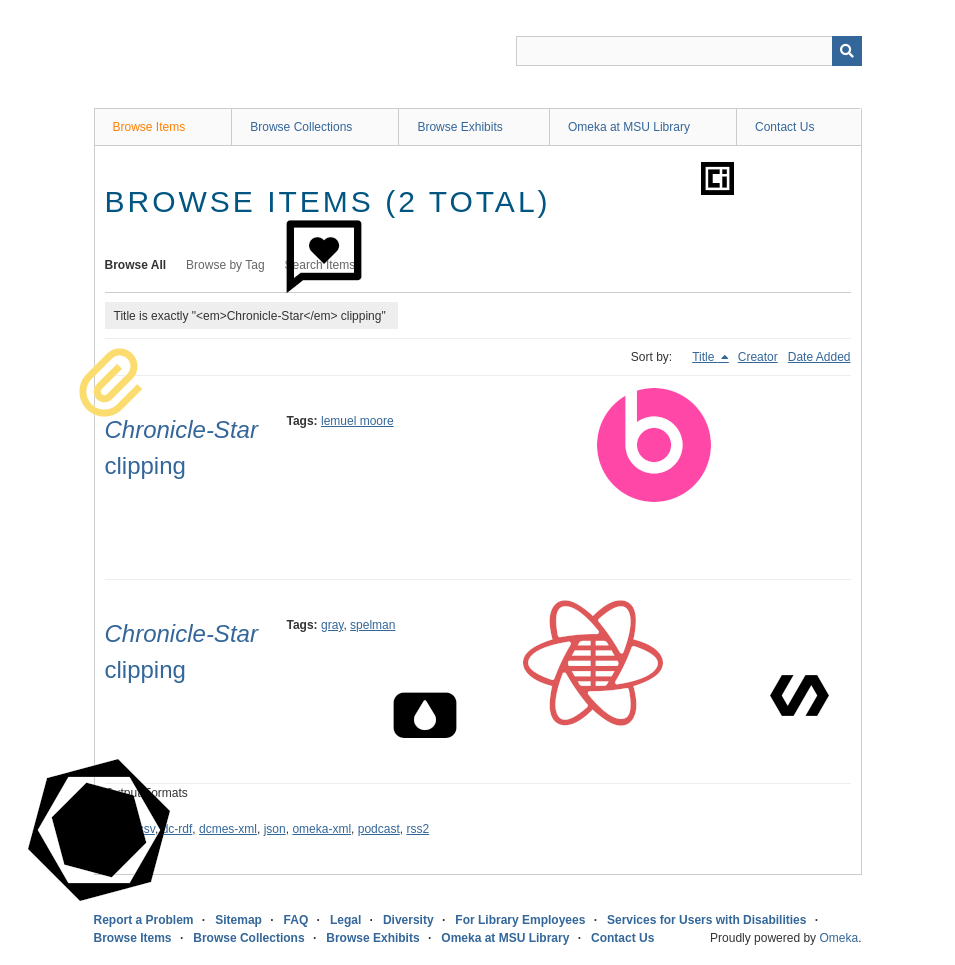  Describe the element at coordinates (112, 384) in the screenshot. I see `attach a file to your message` at that location.